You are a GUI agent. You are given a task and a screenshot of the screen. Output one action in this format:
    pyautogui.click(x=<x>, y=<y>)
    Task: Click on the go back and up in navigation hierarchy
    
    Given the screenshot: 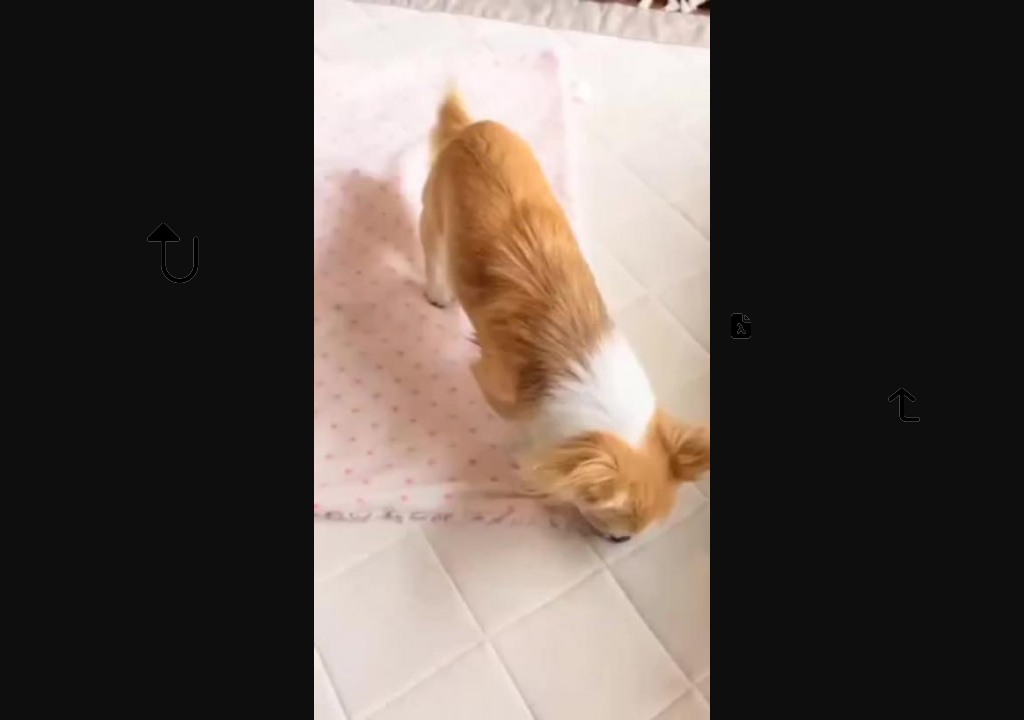 What is the action you would take?
    pyautogui.click(x=904, y=406)
    